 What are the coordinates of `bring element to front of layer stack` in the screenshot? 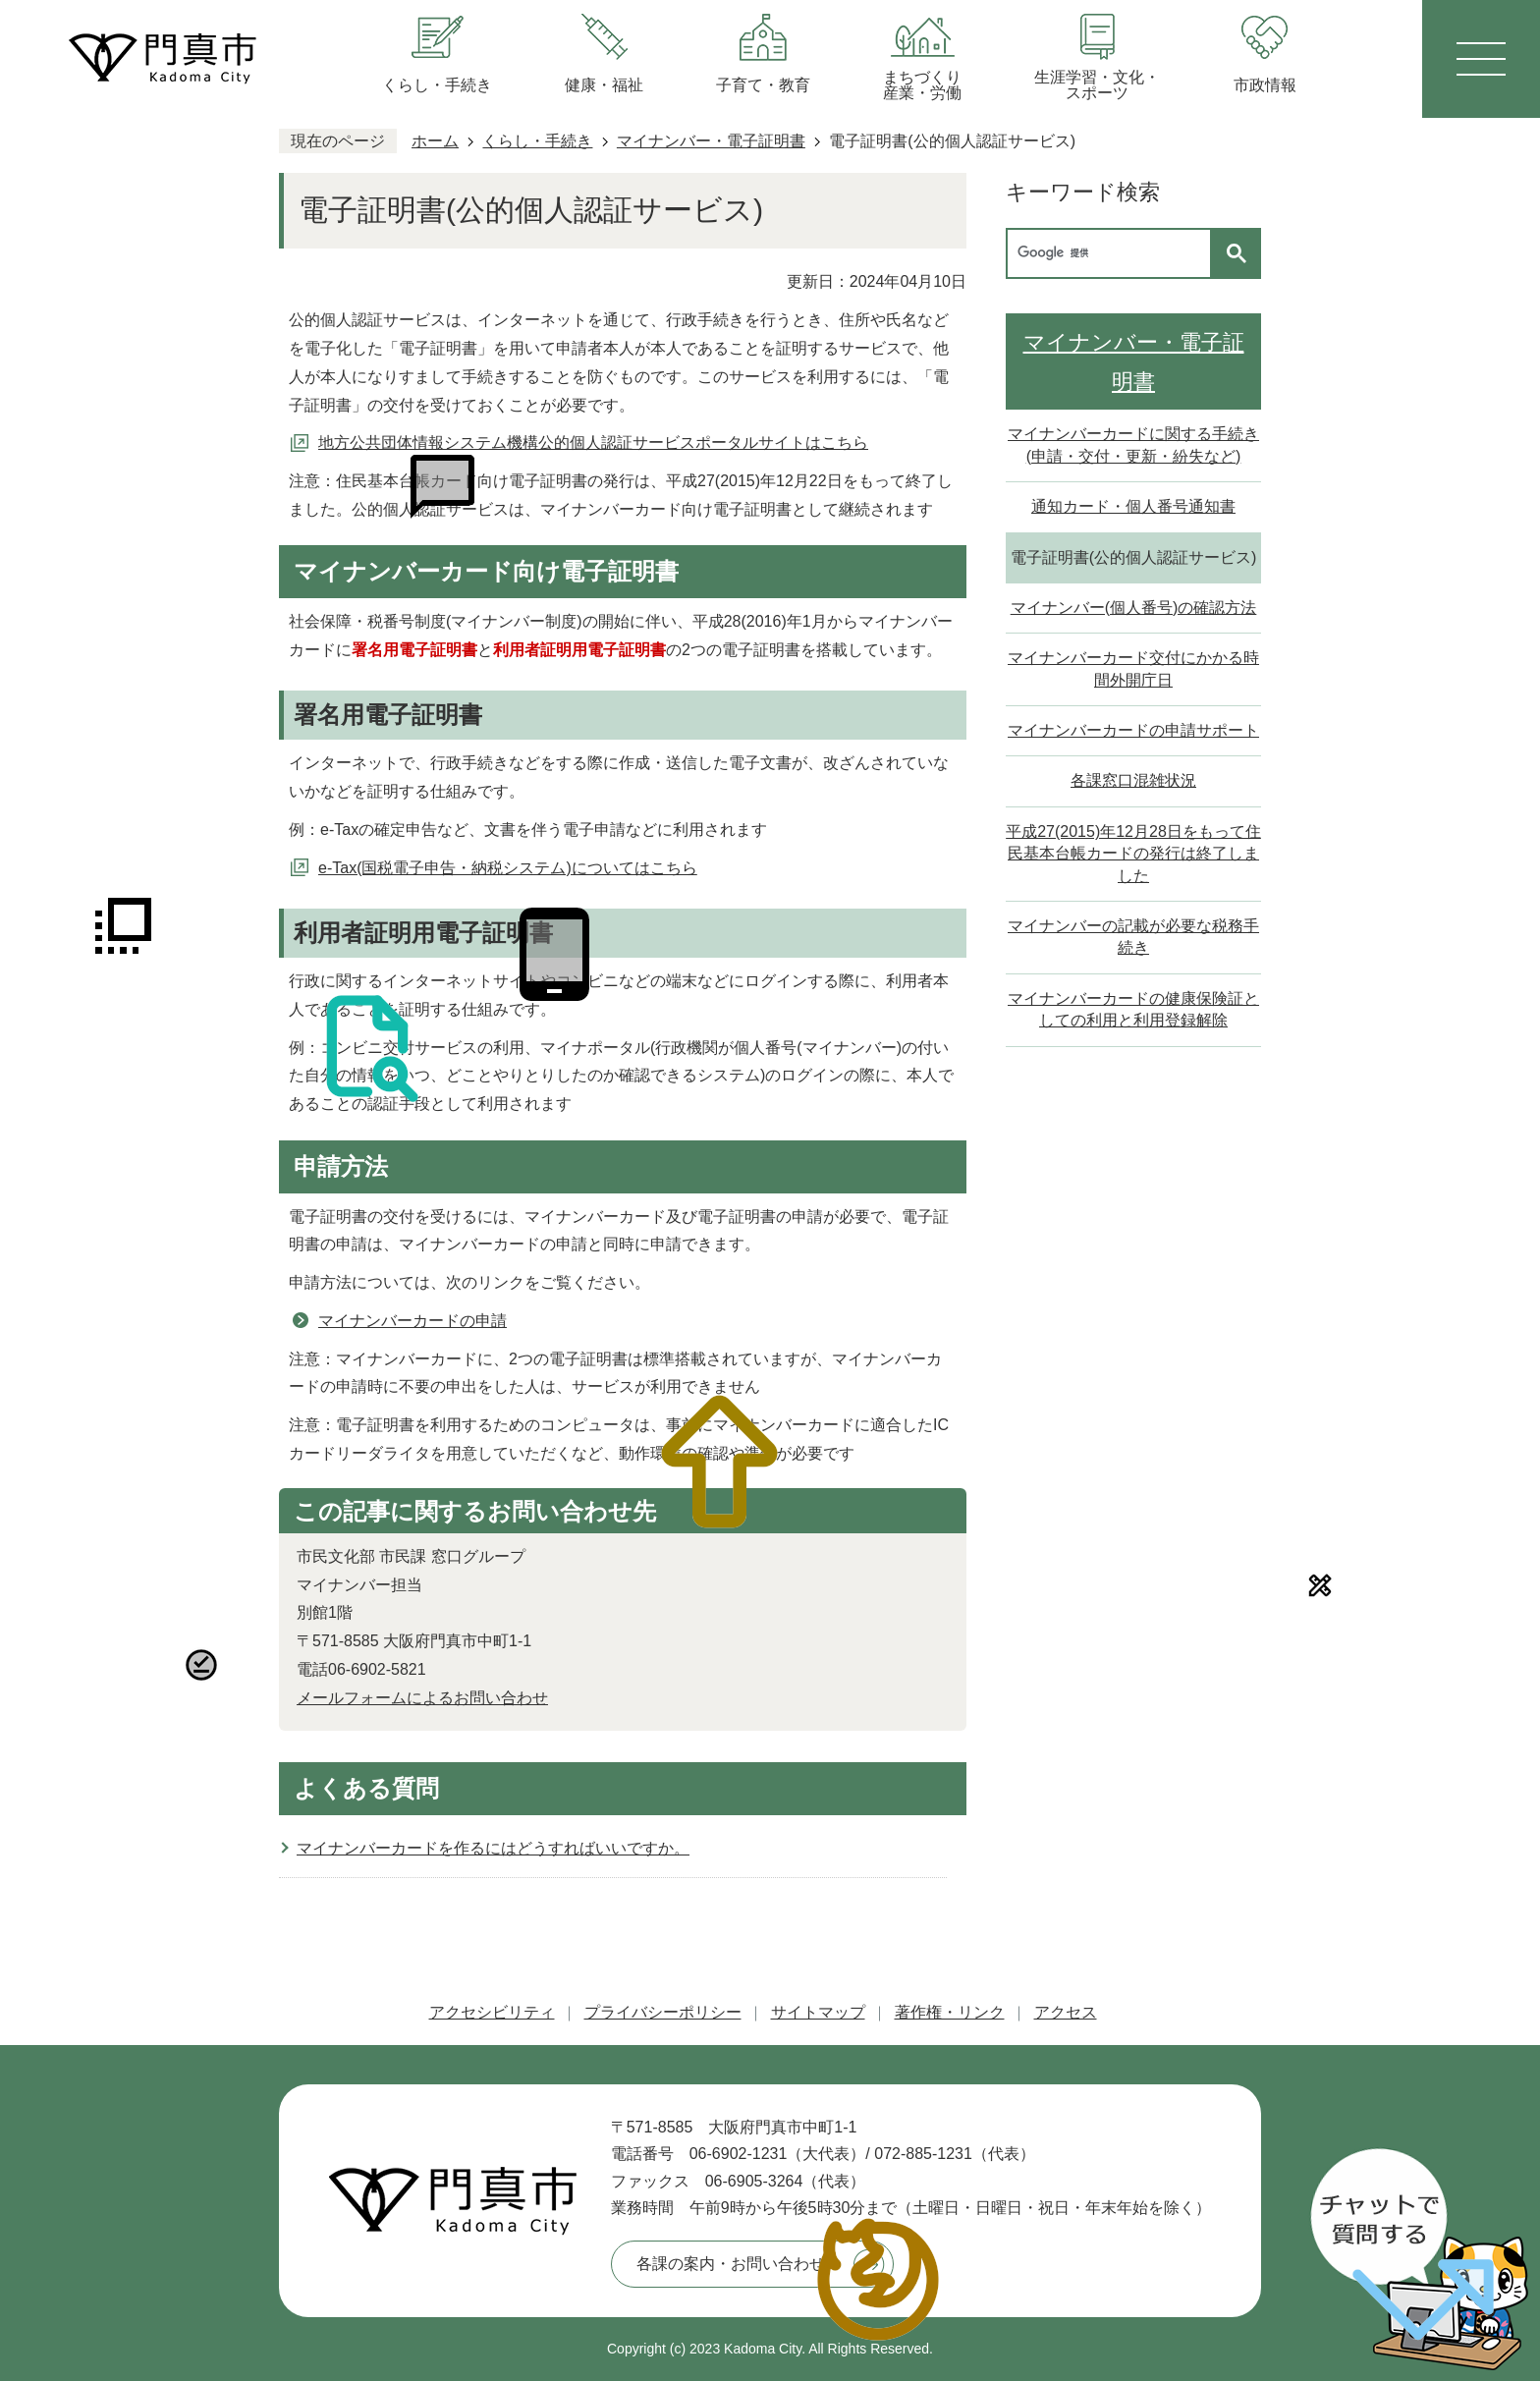 It's located at (123, 925).